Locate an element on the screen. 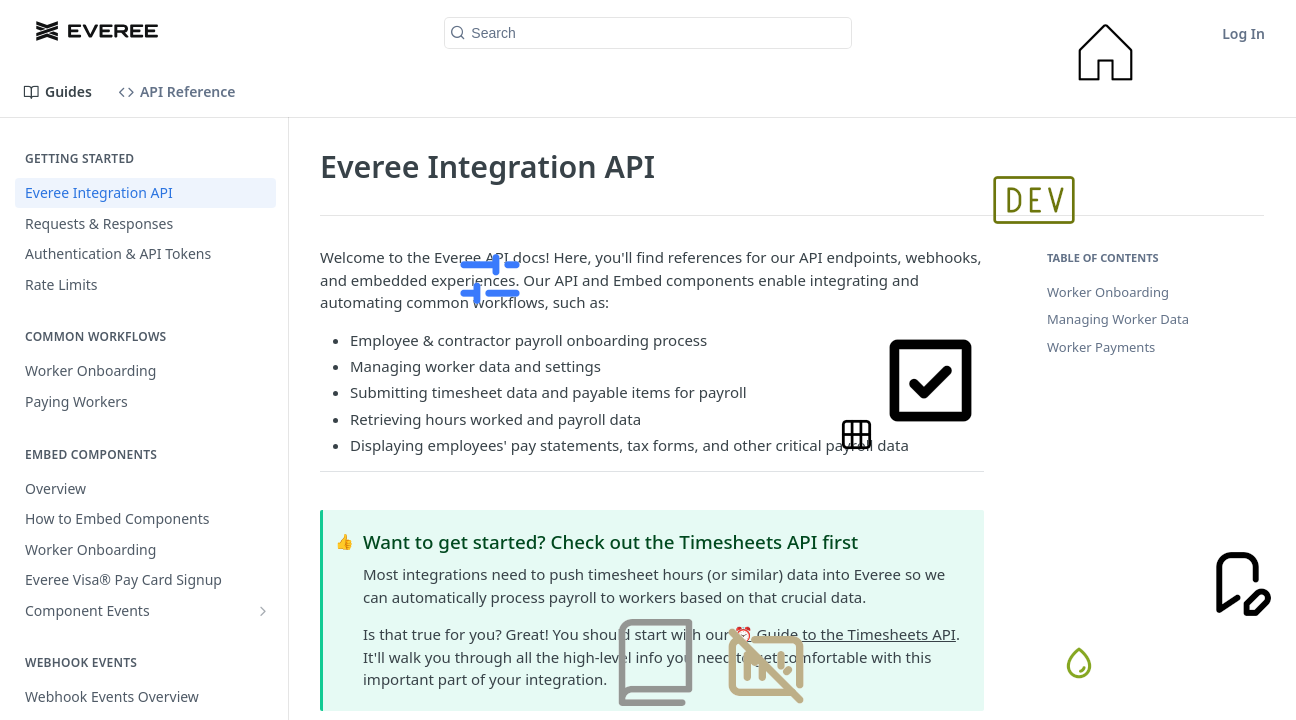 The width and height of the screenshot is (1296, 720). edit a saved bookmark is located at coordinates (1237, 582).